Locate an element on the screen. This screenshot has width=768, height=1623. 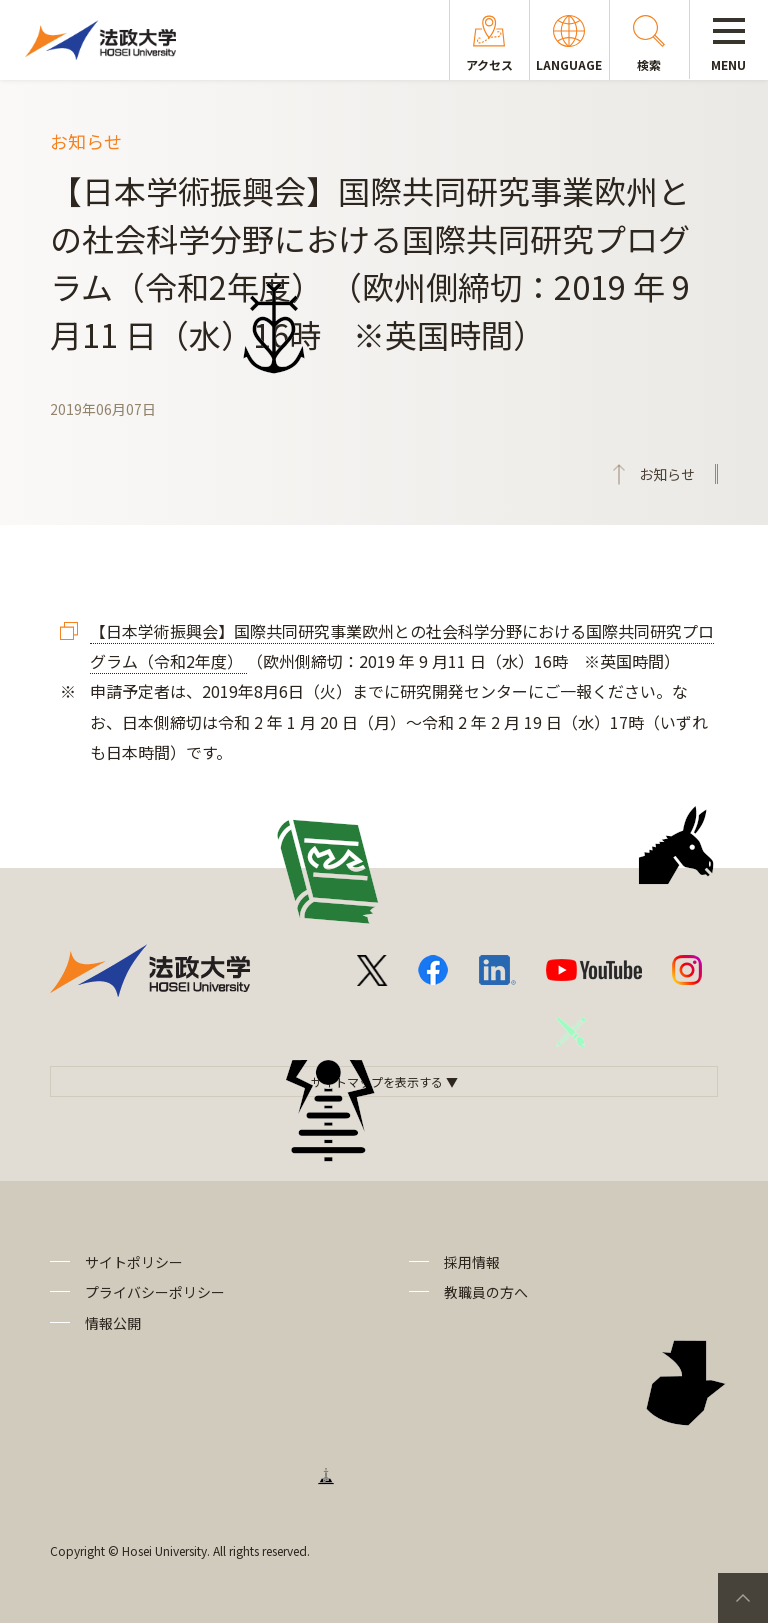
access the altar or shrine menu is located at coordinates (326, 1476).